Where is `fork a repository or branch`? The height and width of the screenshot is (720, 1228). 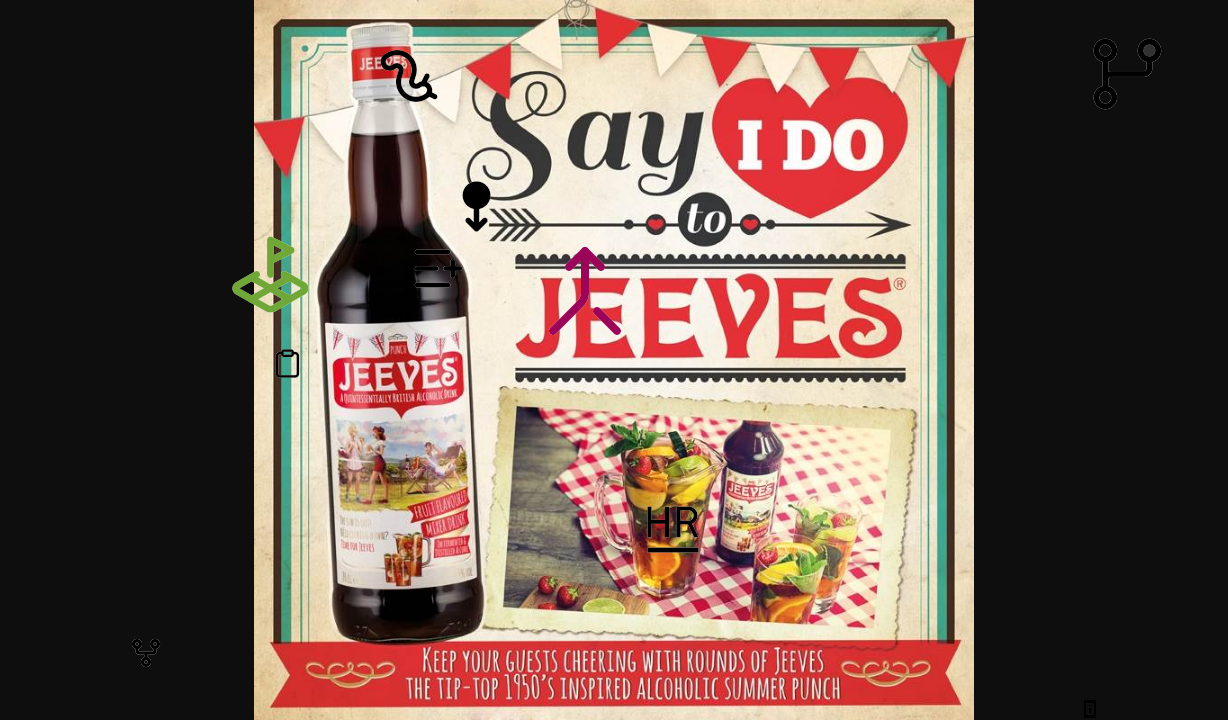
fork a repository or branch is located at coordinates (146, 653).